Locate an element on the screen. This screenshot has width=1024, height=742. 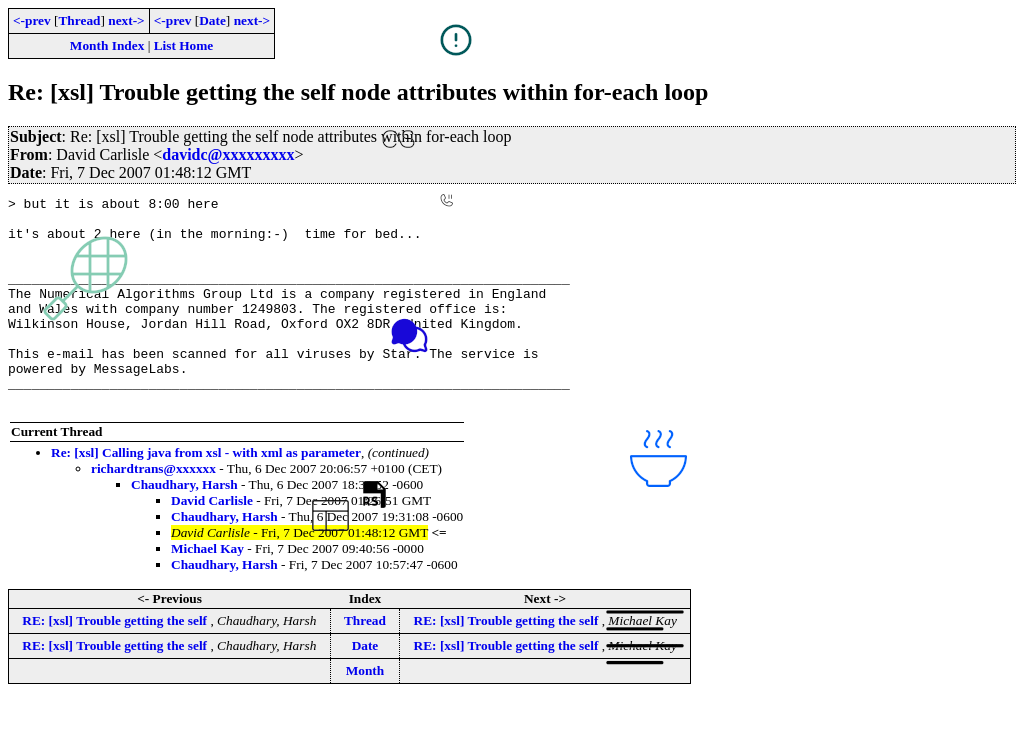
a Rust source code file is located at coordinates (374, 494).